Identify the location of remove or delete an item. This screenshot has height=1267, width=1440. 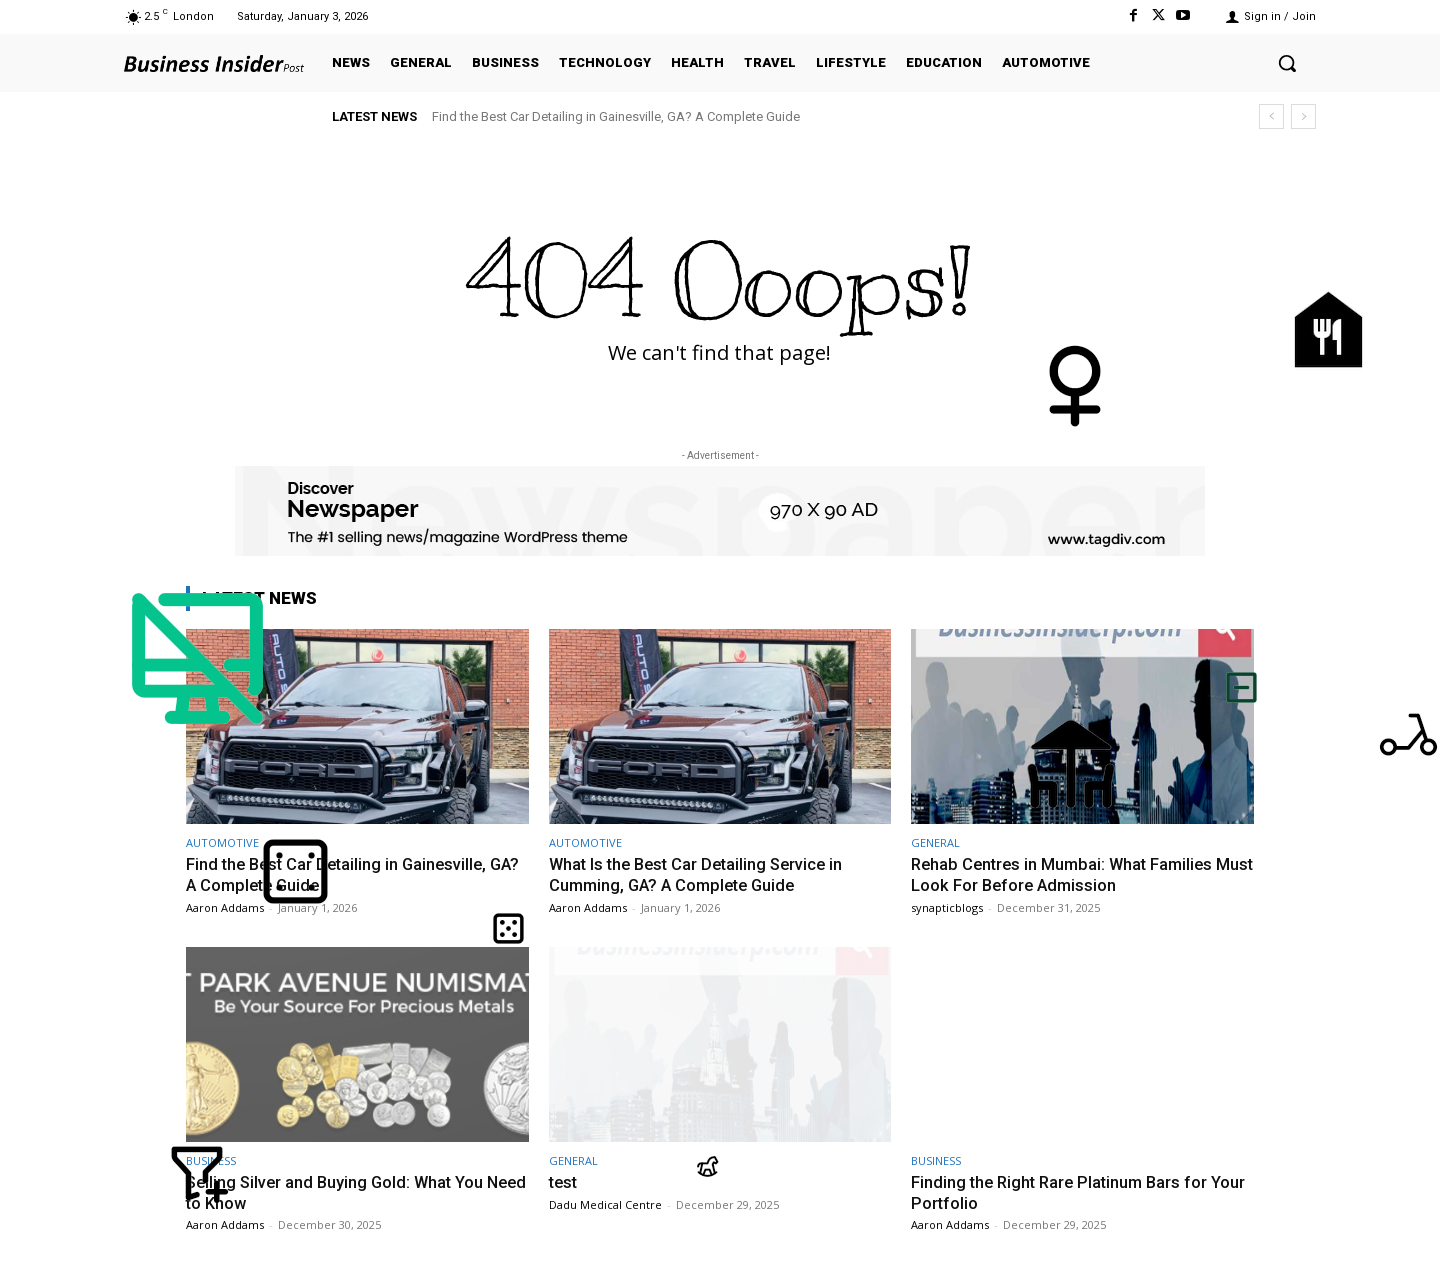
(1241, 687).